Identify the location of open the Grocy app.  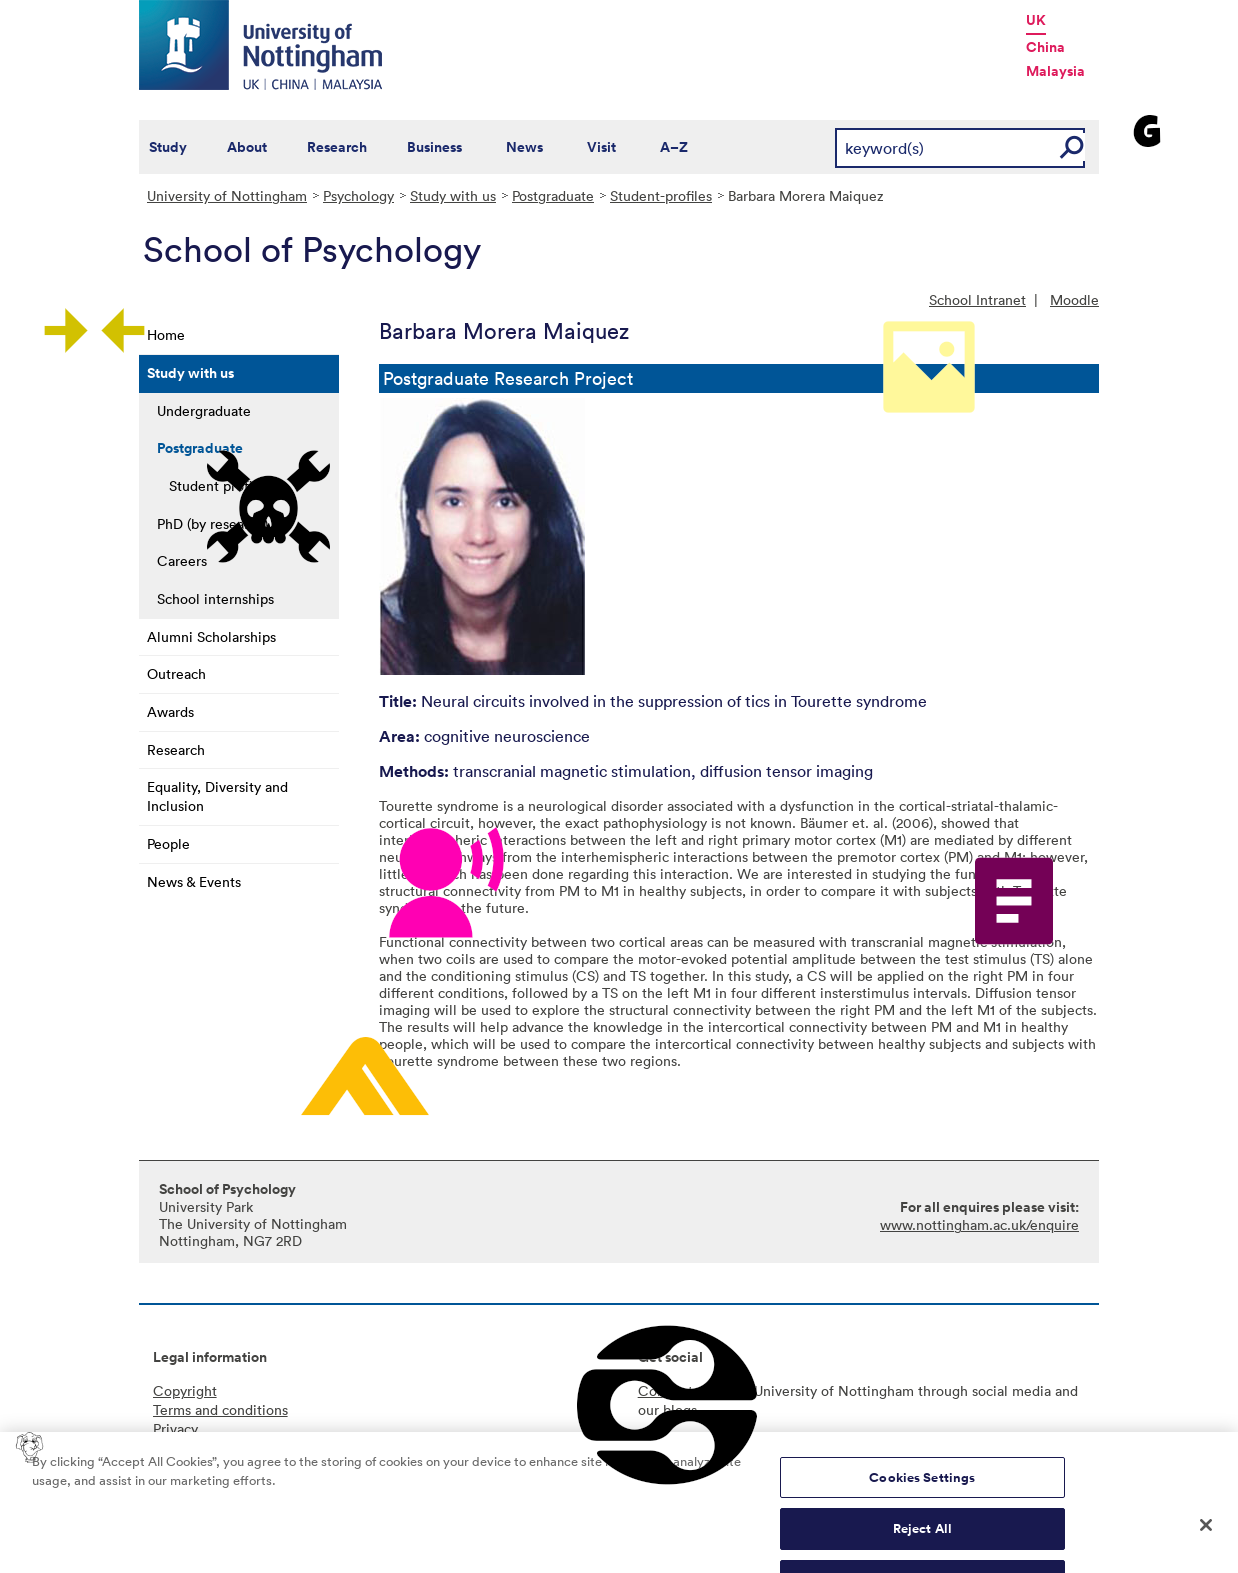
(1147, 131).